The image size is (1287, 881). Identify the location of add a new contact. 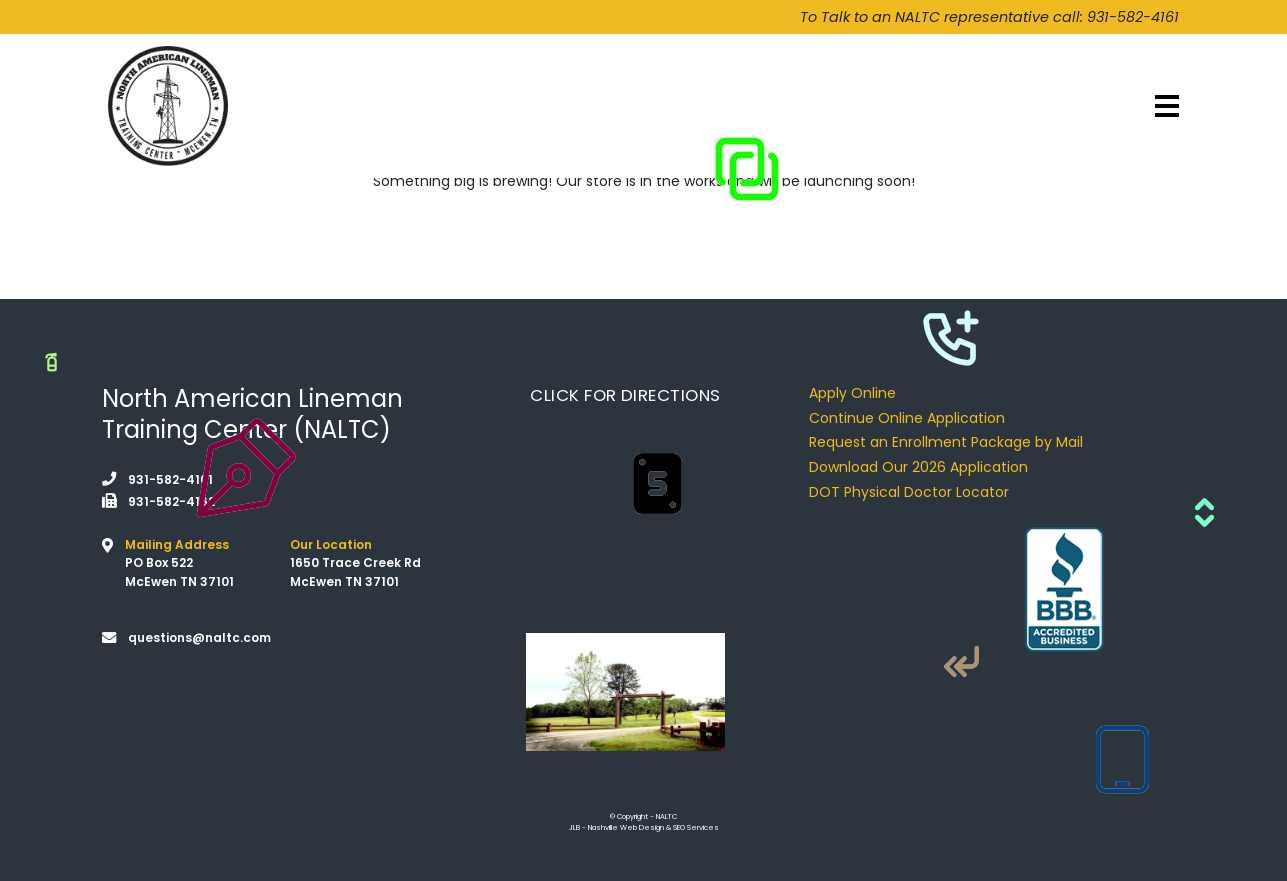
(951, 338).